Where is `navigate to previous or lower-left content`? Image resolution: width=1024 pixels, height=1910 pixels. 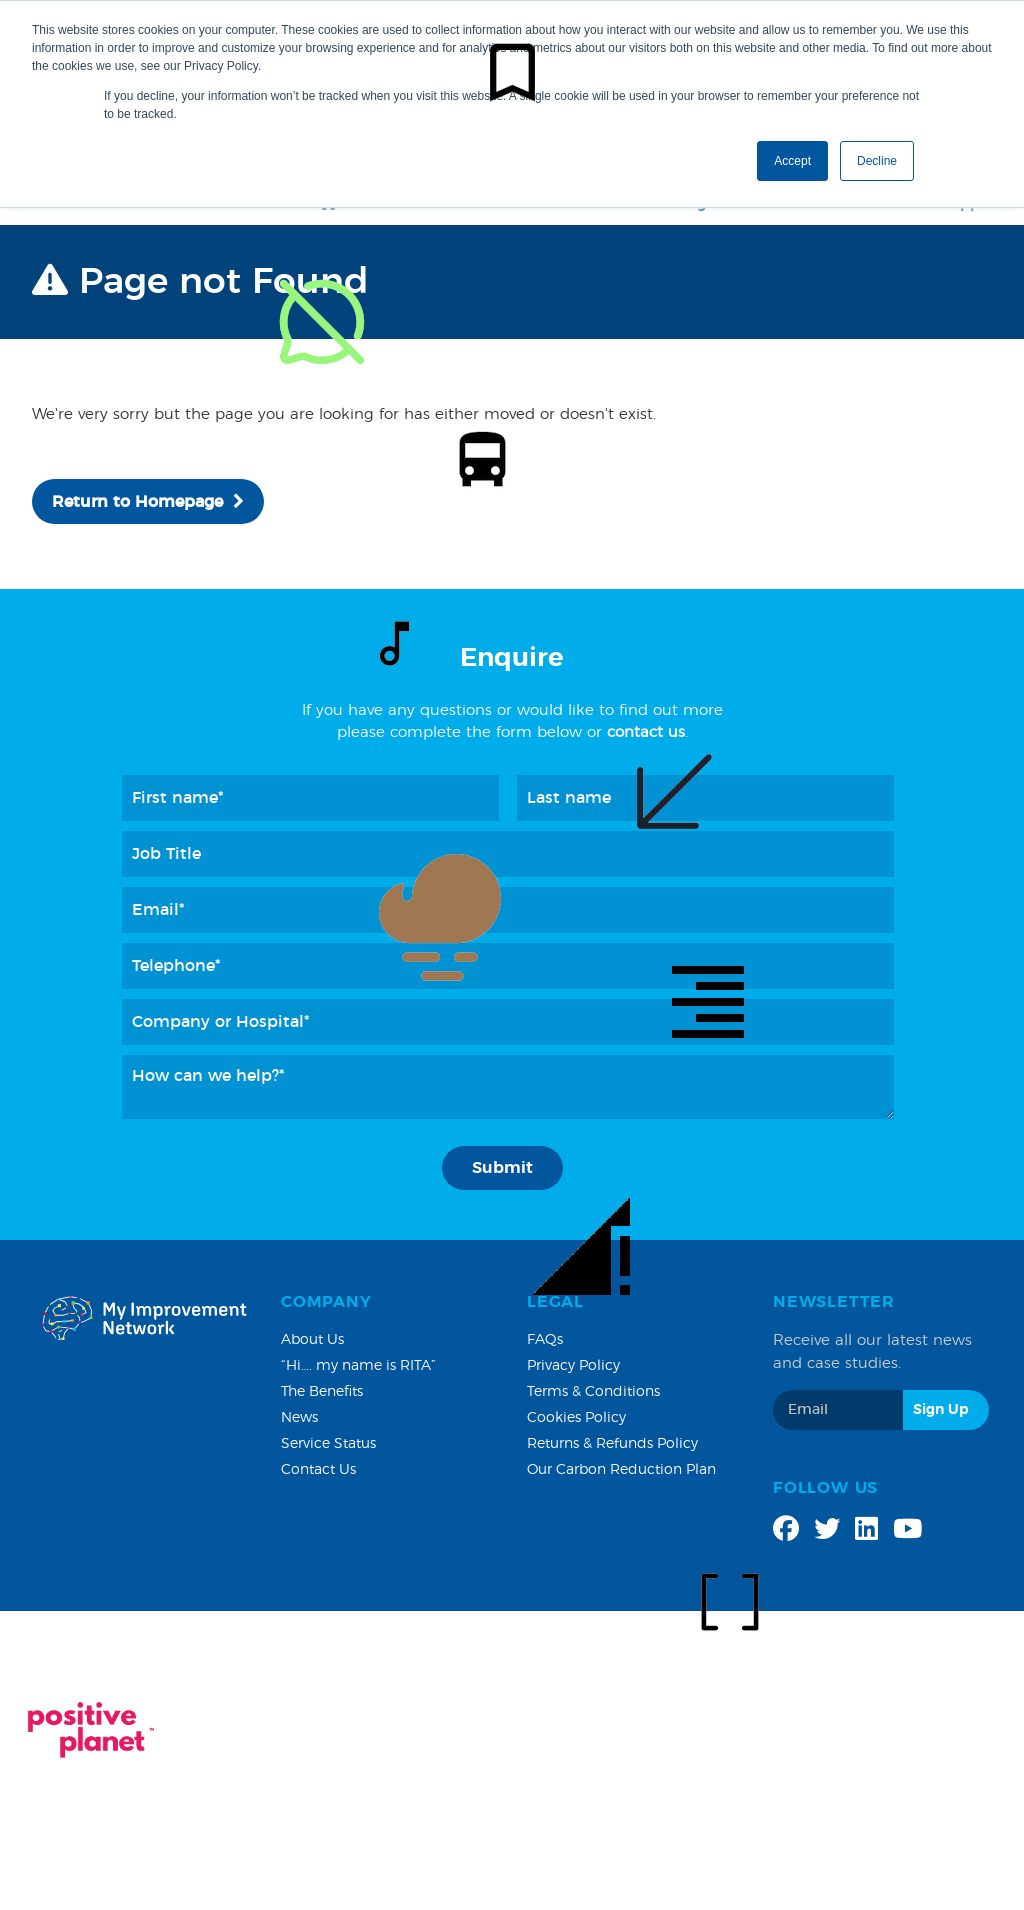
navigate to previous or lower-left content is located at coordinates (674, 791).